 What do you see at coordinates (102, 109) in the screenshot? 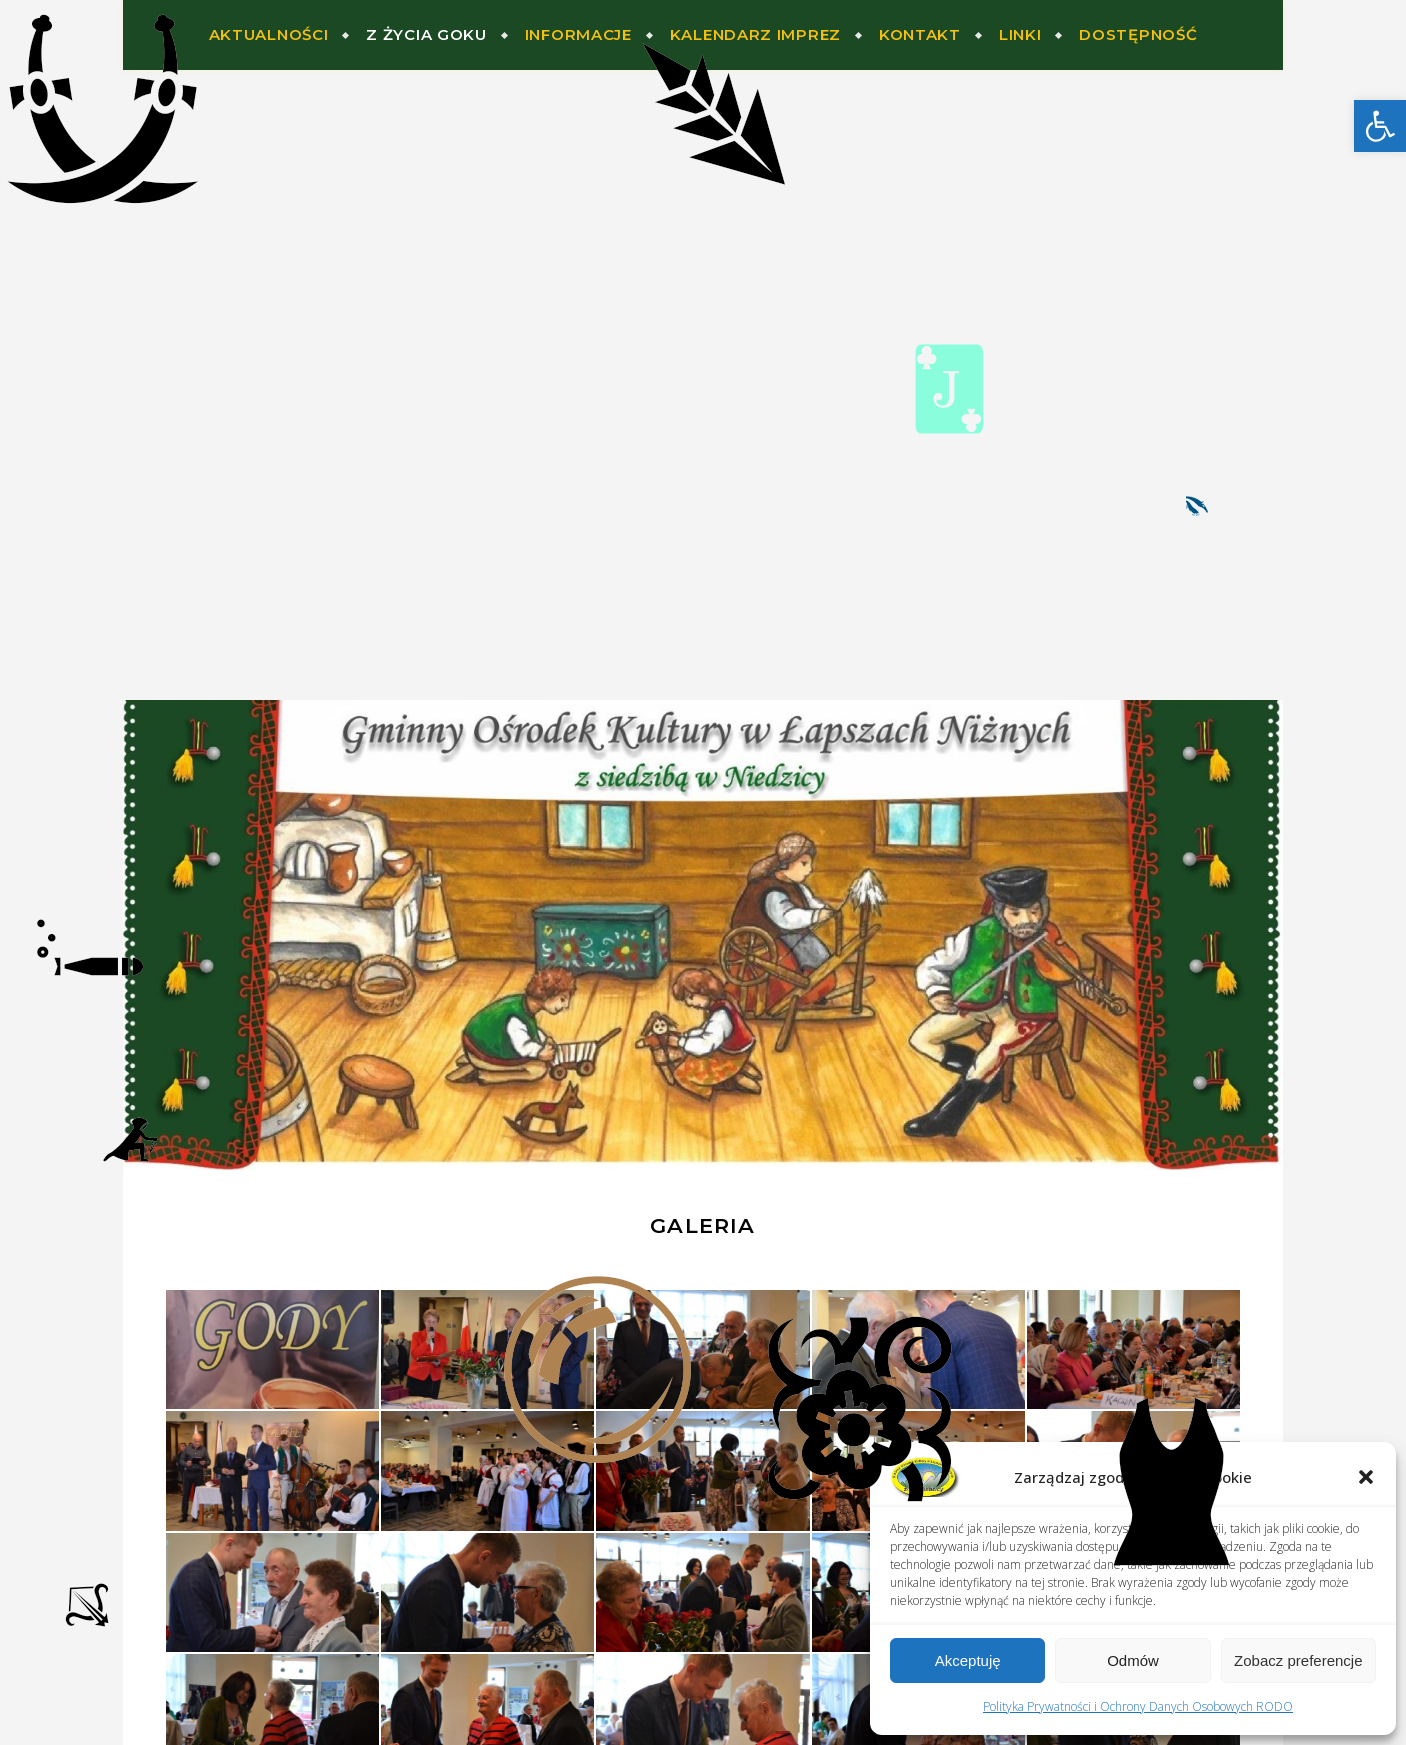
I see `activate whirlwind or spinning attack ability` at bounding box center [102, 109].